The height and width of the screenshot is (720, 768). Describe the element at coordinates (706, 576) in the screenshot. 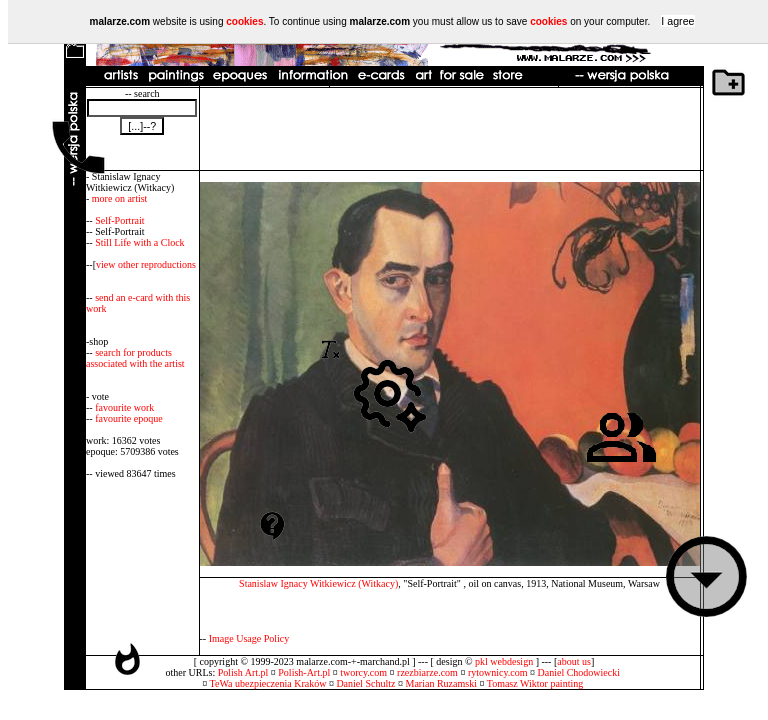

I see `expand dropdown menu or options` at that location.